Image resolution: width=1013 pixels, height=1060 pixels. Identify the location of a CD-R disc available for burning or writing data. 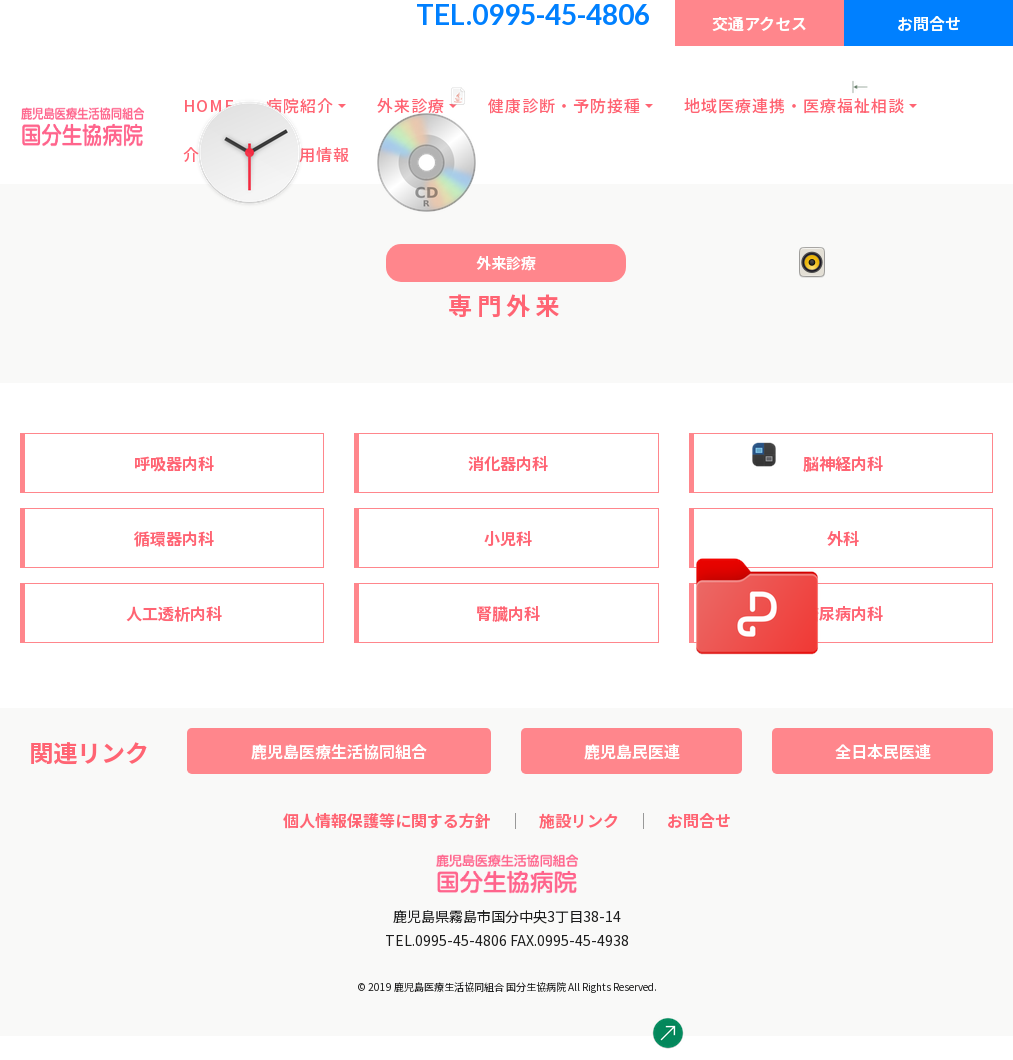
(426, 162).